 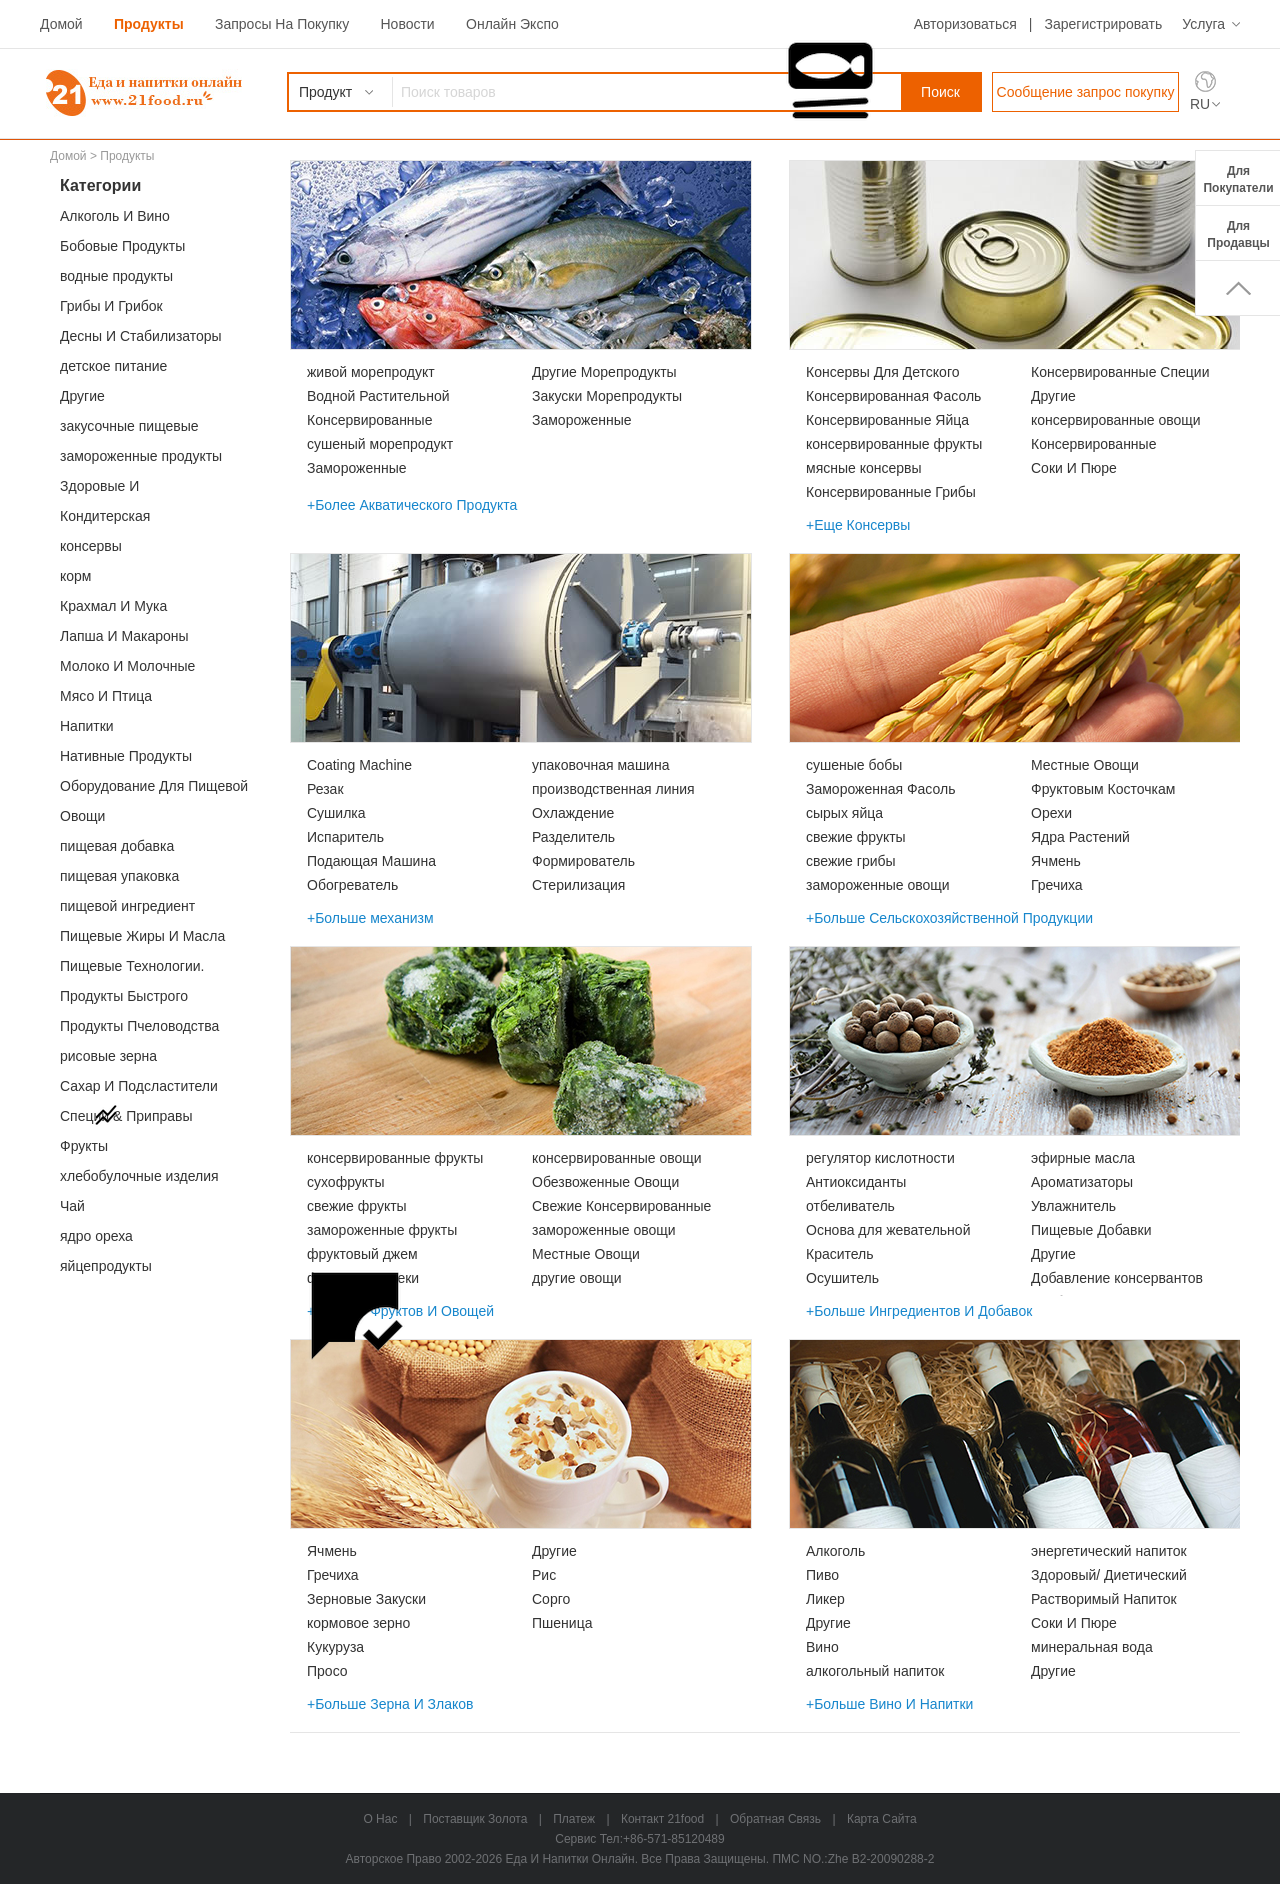 I want to click on view stacked line chart data, so click(x=106, y=1115).